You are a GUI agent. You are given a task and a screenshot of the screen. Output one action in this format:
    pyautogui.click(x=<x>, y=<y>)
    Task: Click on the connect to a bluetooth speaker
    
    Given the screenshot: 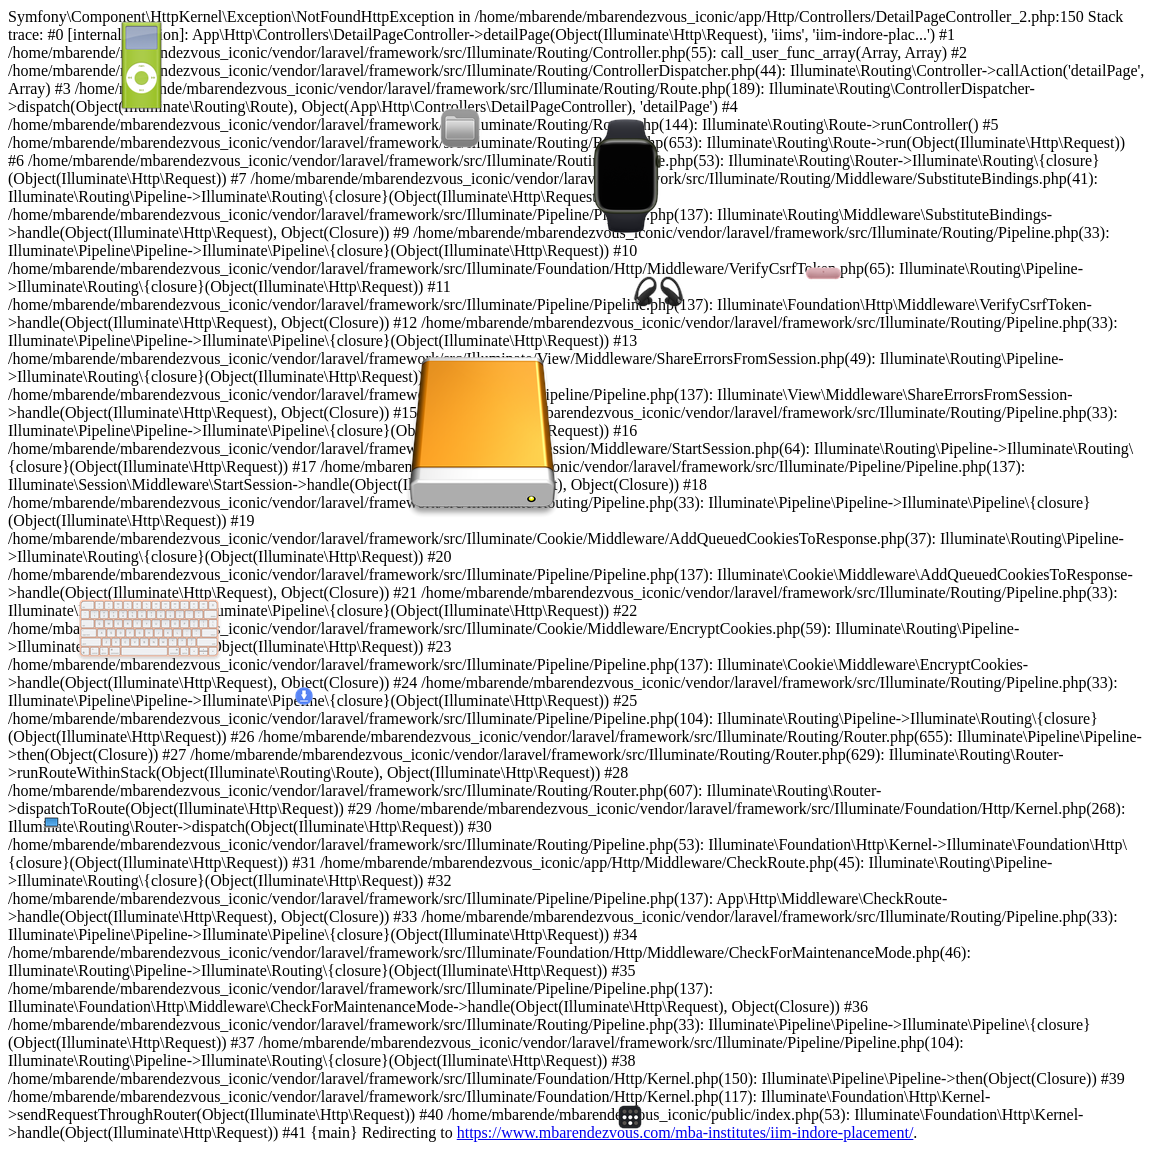 What is the action you would take?
    pyautogui.click(x=823, y=273)
    